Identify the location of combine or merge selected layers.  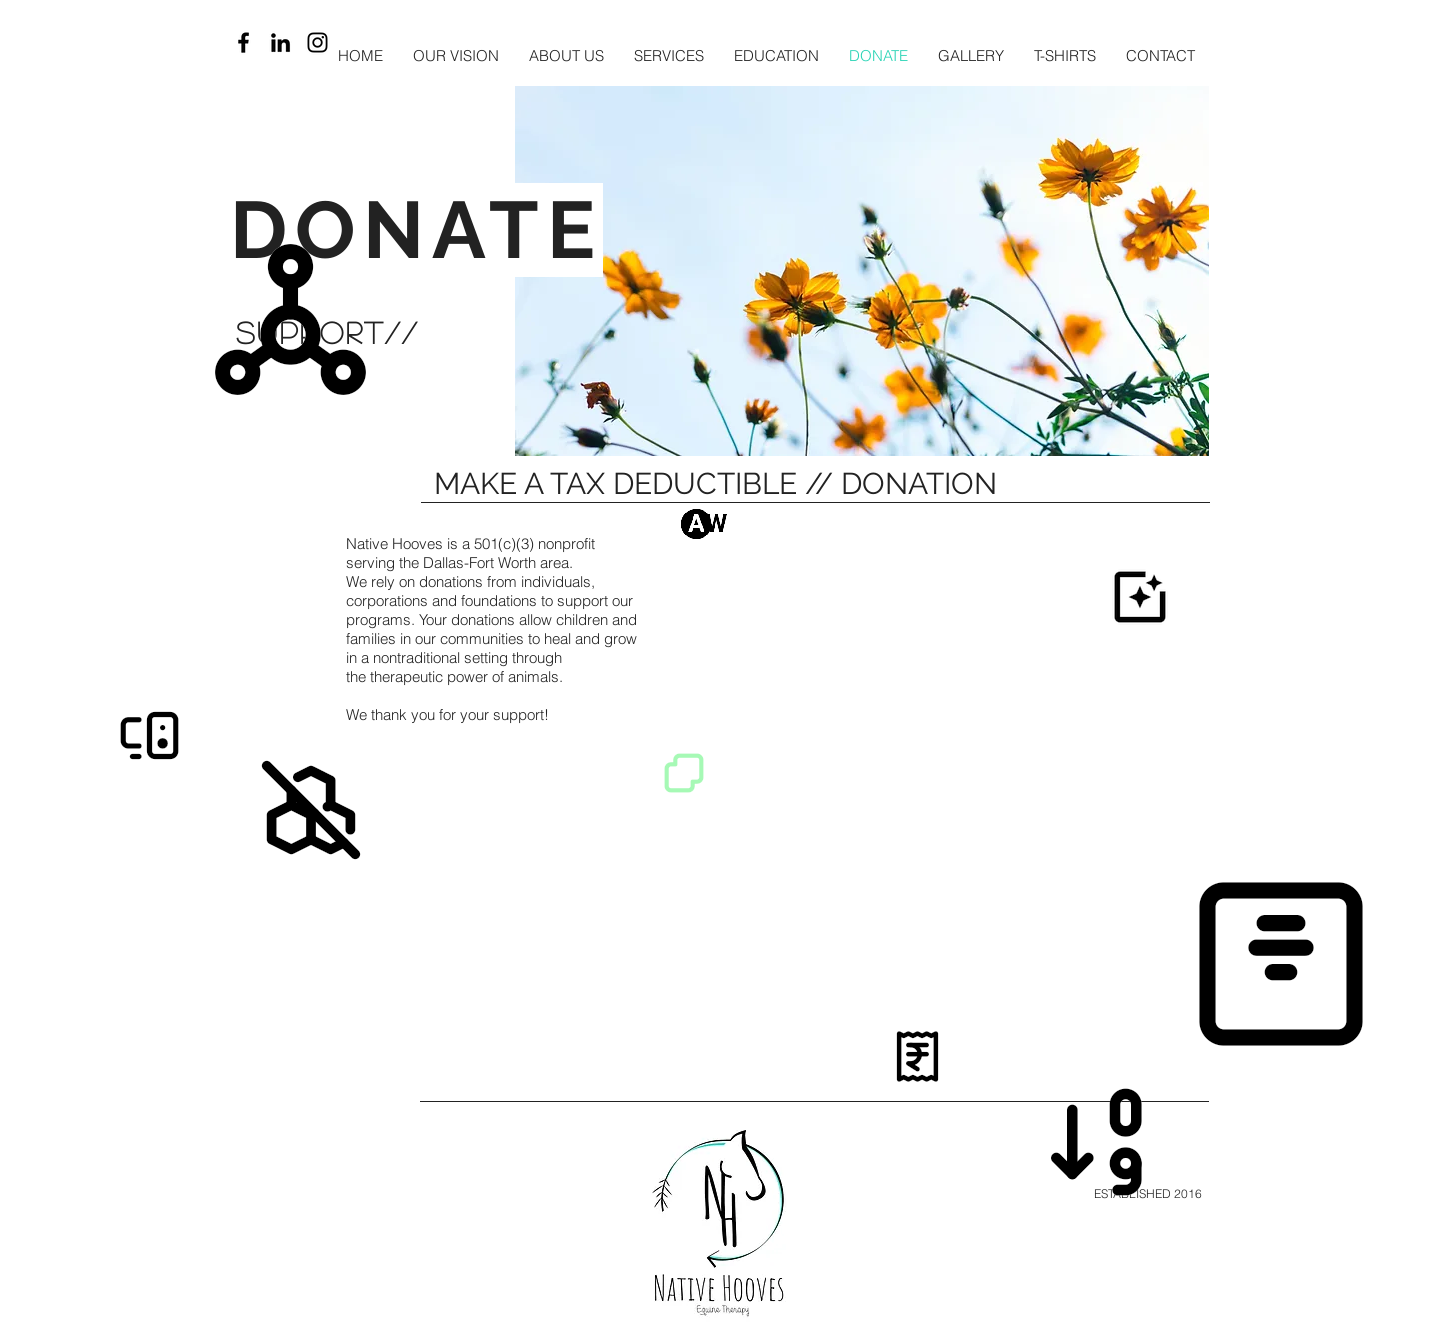
(684, 773).